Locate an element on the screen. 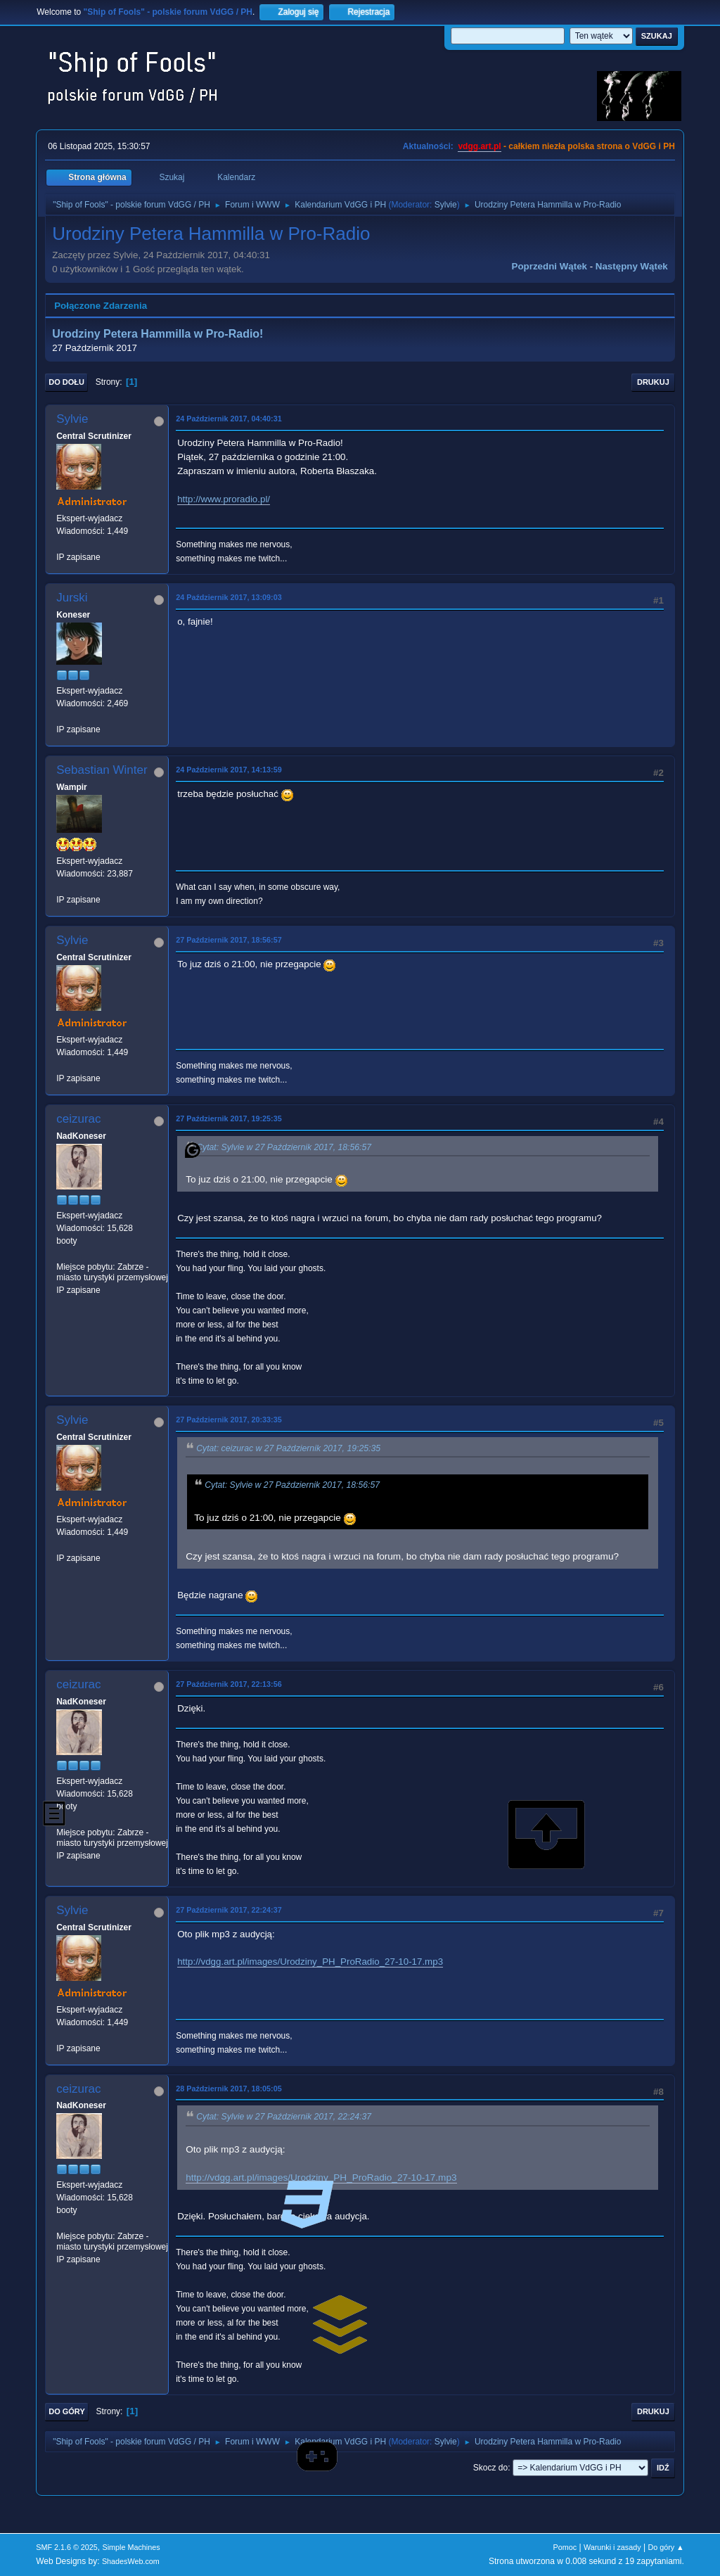  CSS3 stylesheet language logo is located at coordinates (307, 2205).